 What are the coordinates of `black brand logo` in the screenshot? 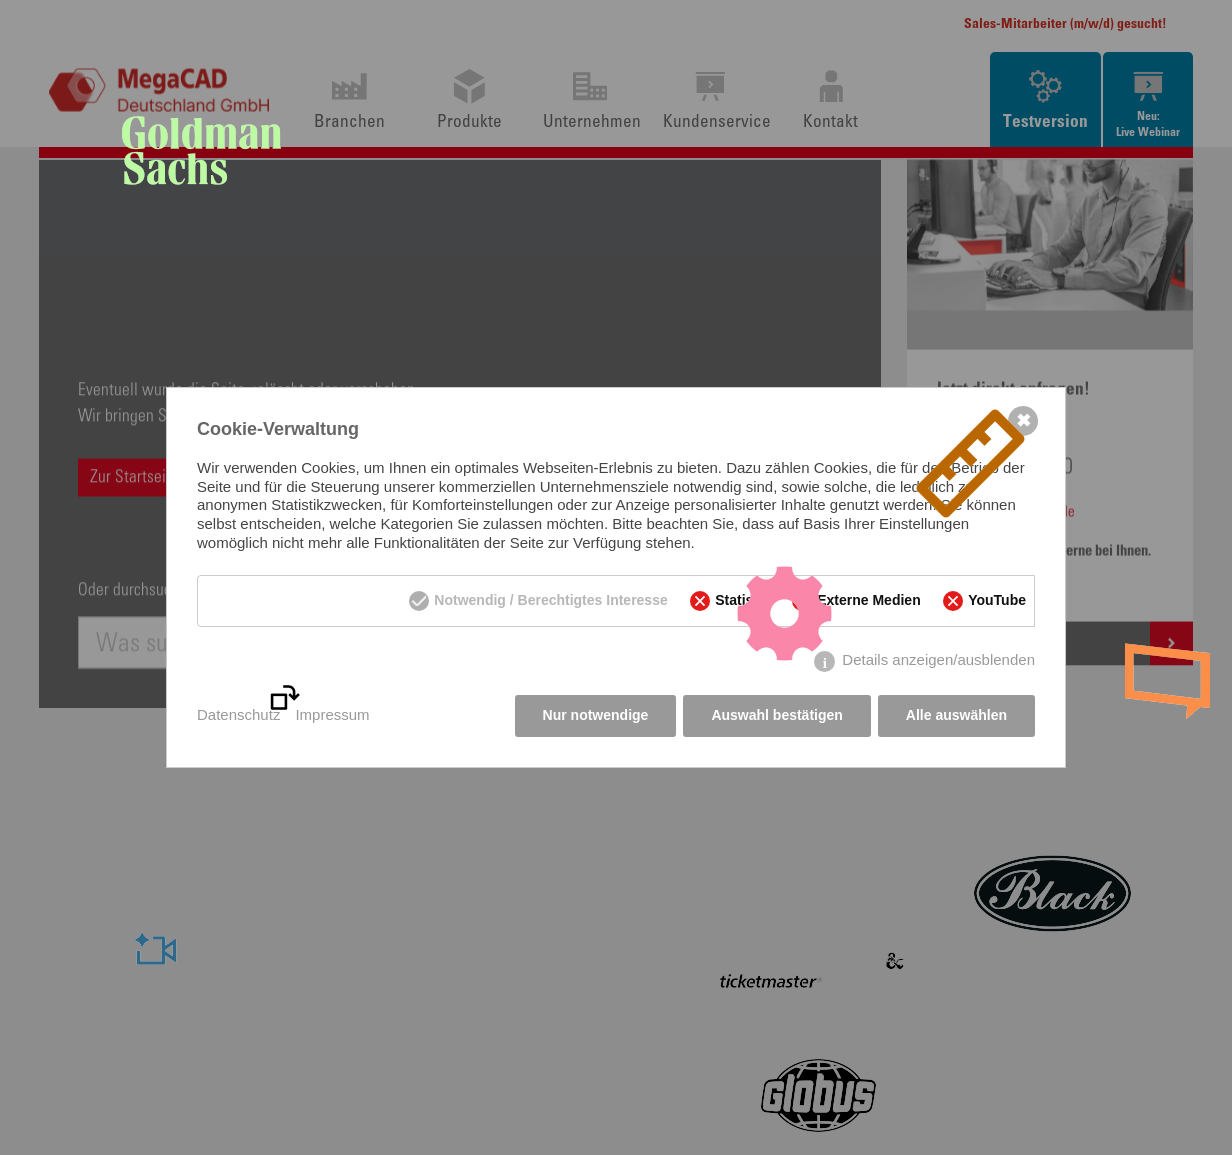 It's located at (1052, 893).